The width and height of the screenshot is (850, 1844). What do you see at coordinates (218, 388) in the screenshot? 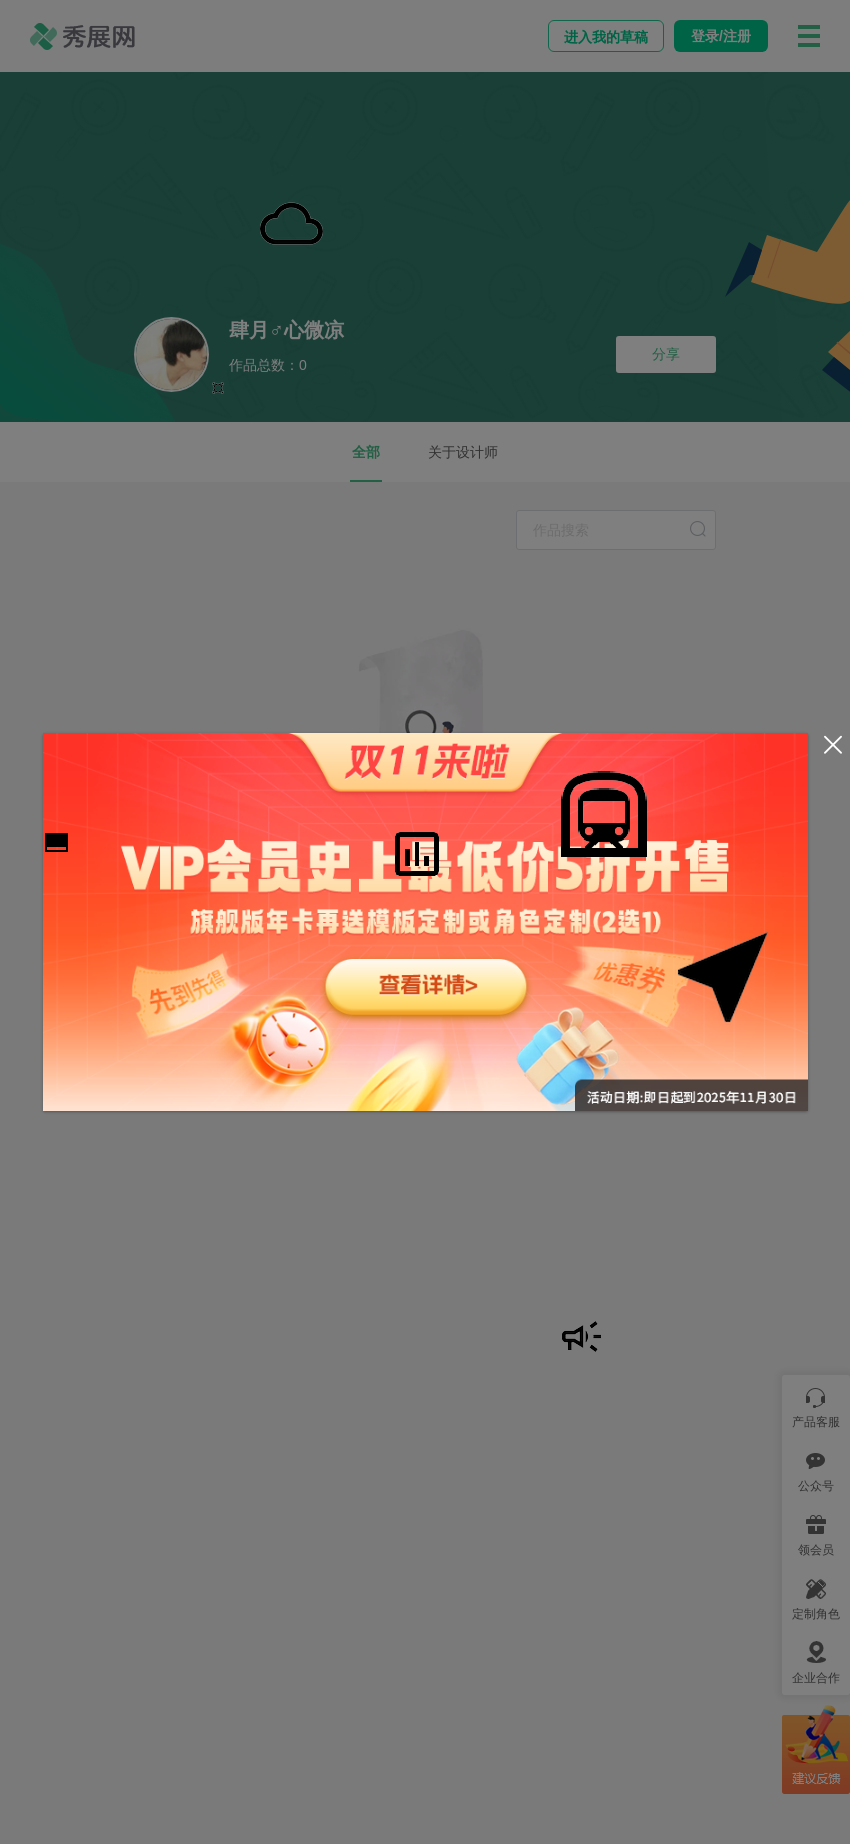
I see `expand content to fill available space` at bounding box center [218, 388].